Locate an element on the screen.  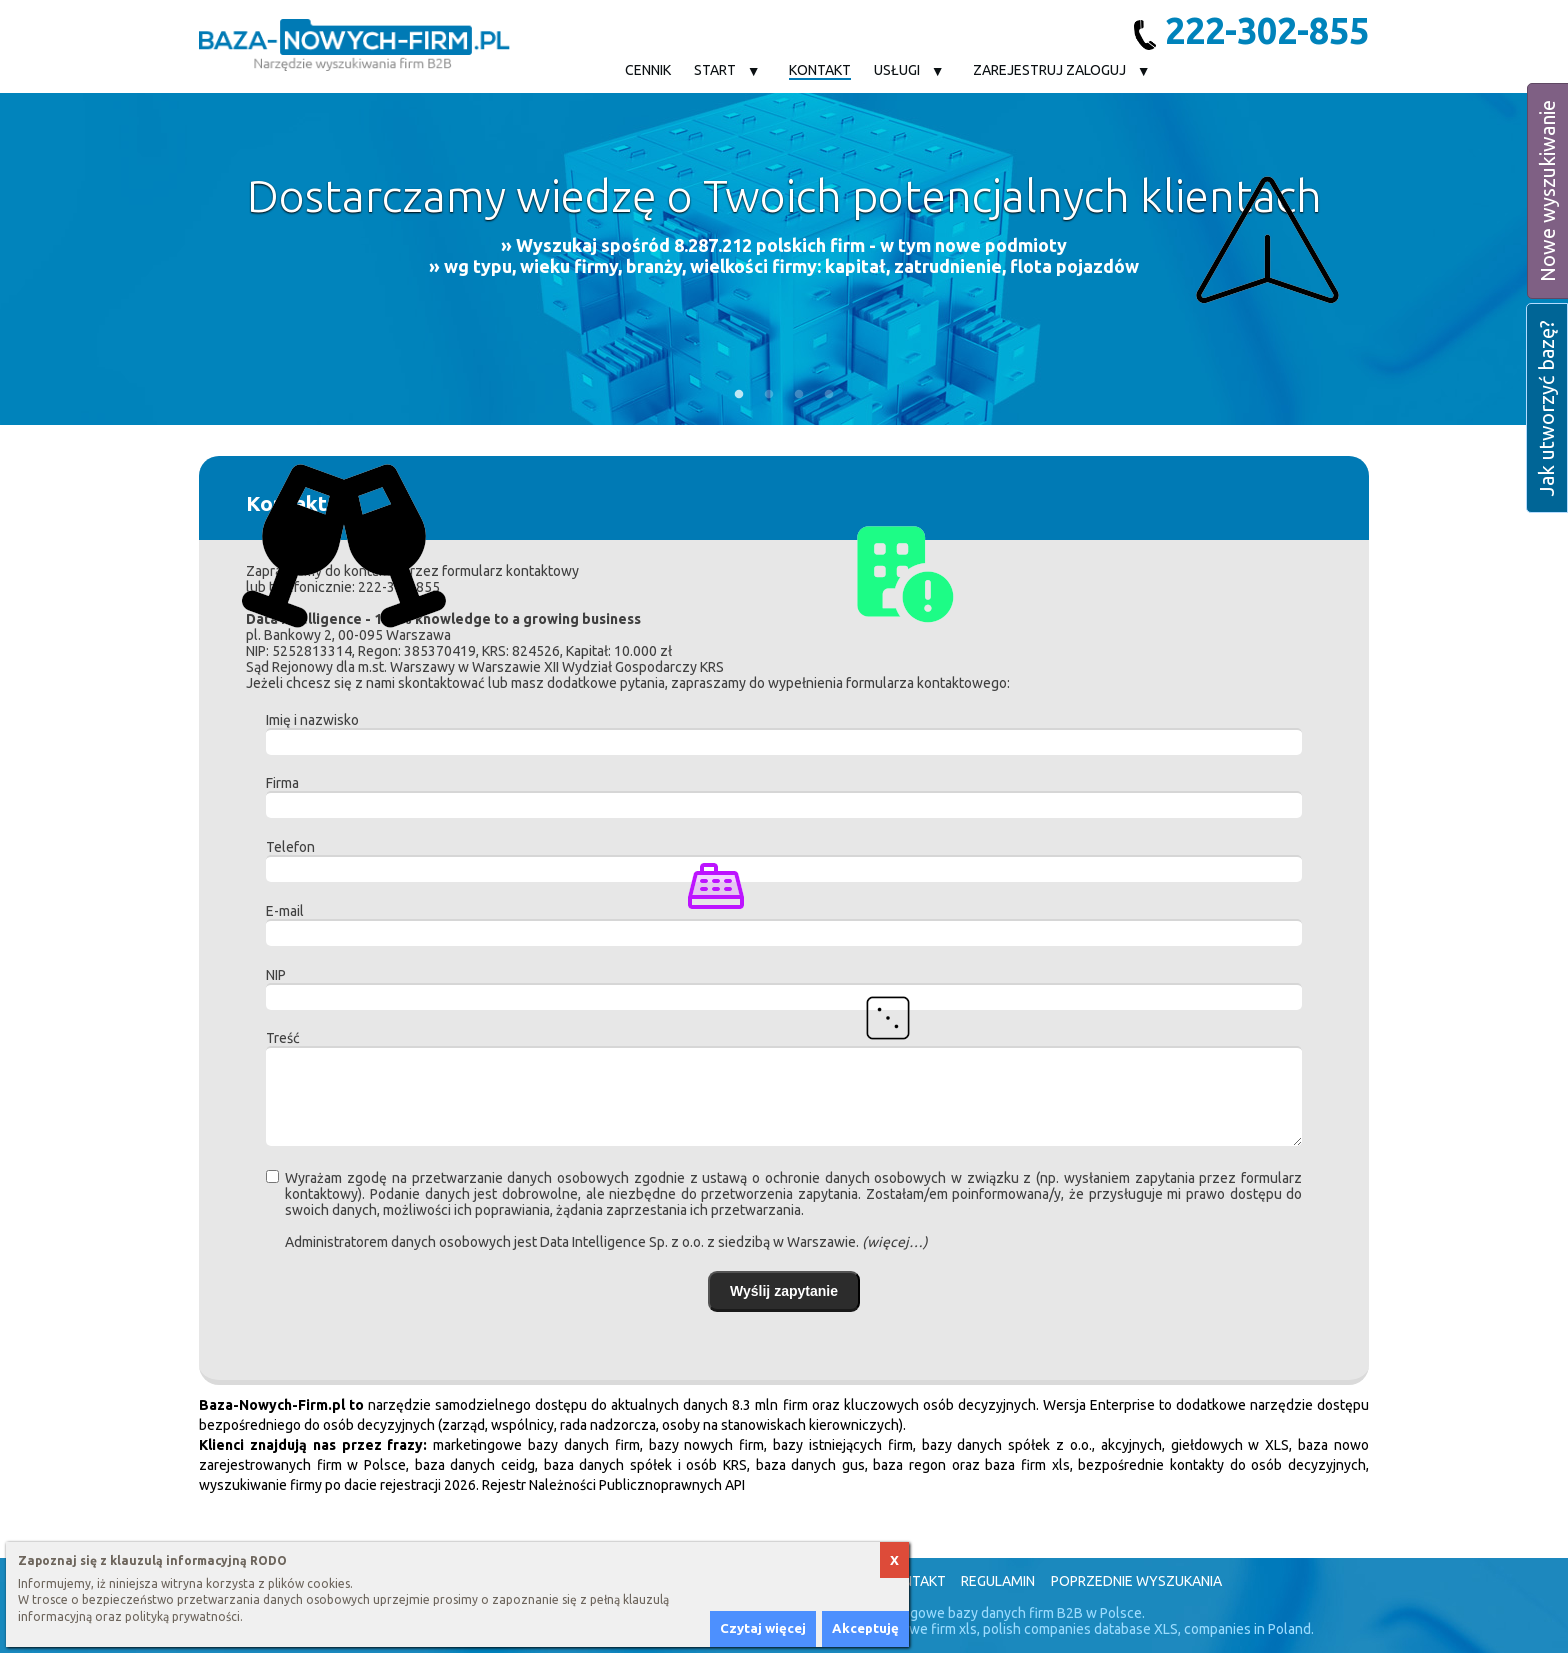
roll or randomize a selection is located at coordinates (888, 1018).